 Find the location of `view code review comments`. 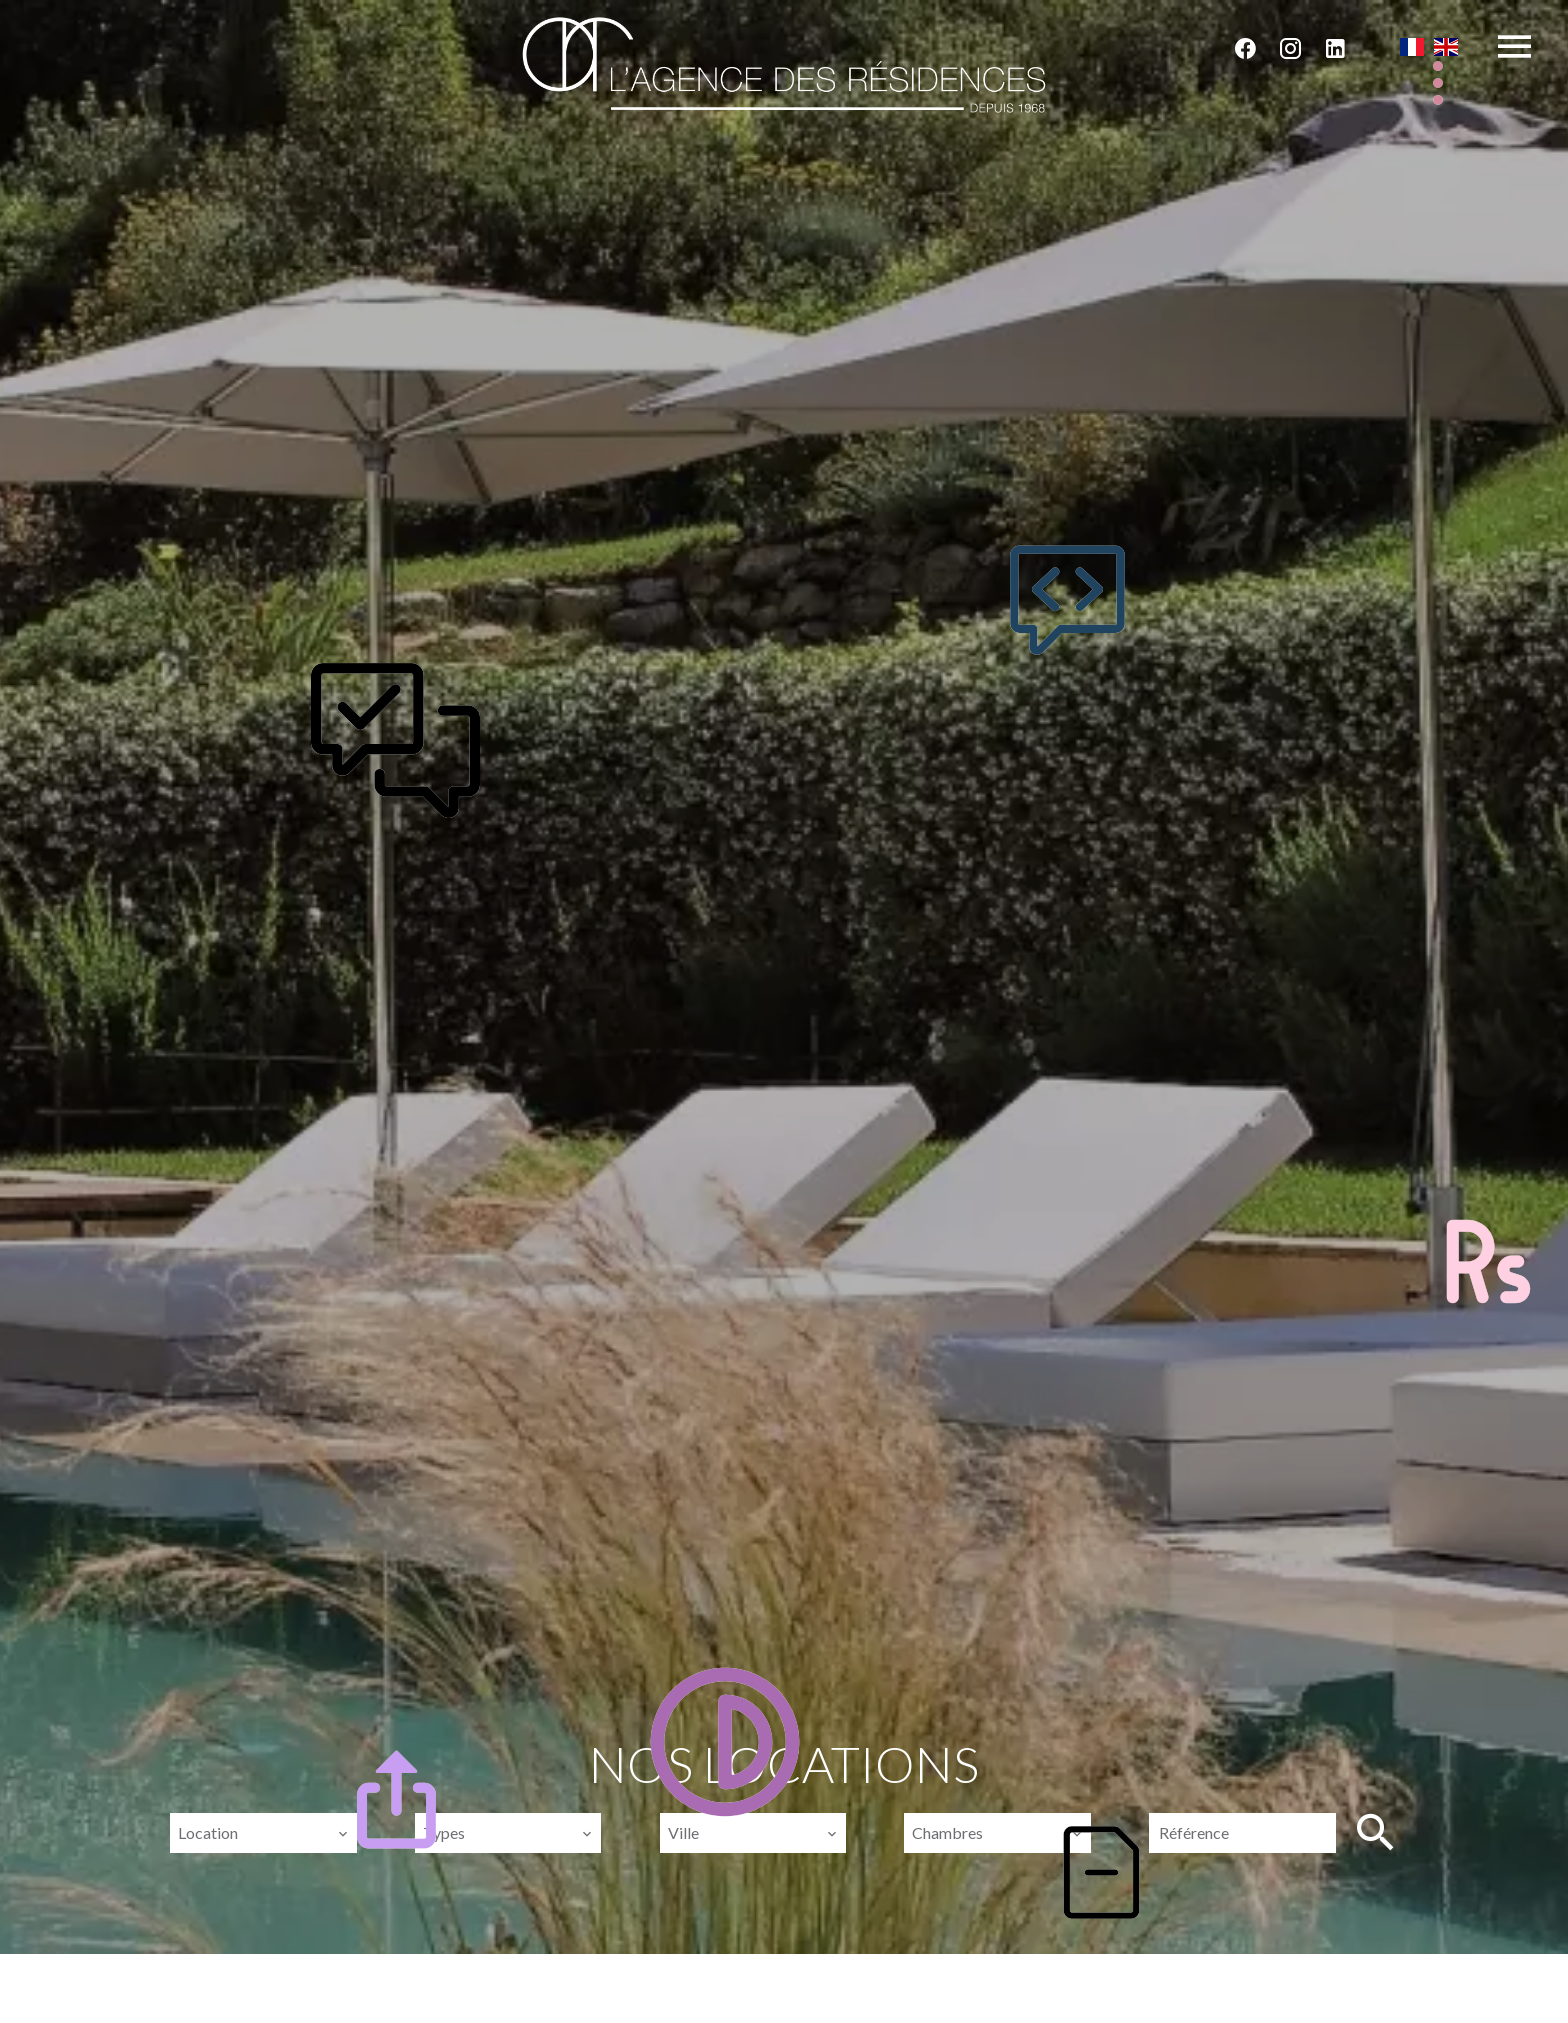

view code review comments is located at coordinates (1067, 597).